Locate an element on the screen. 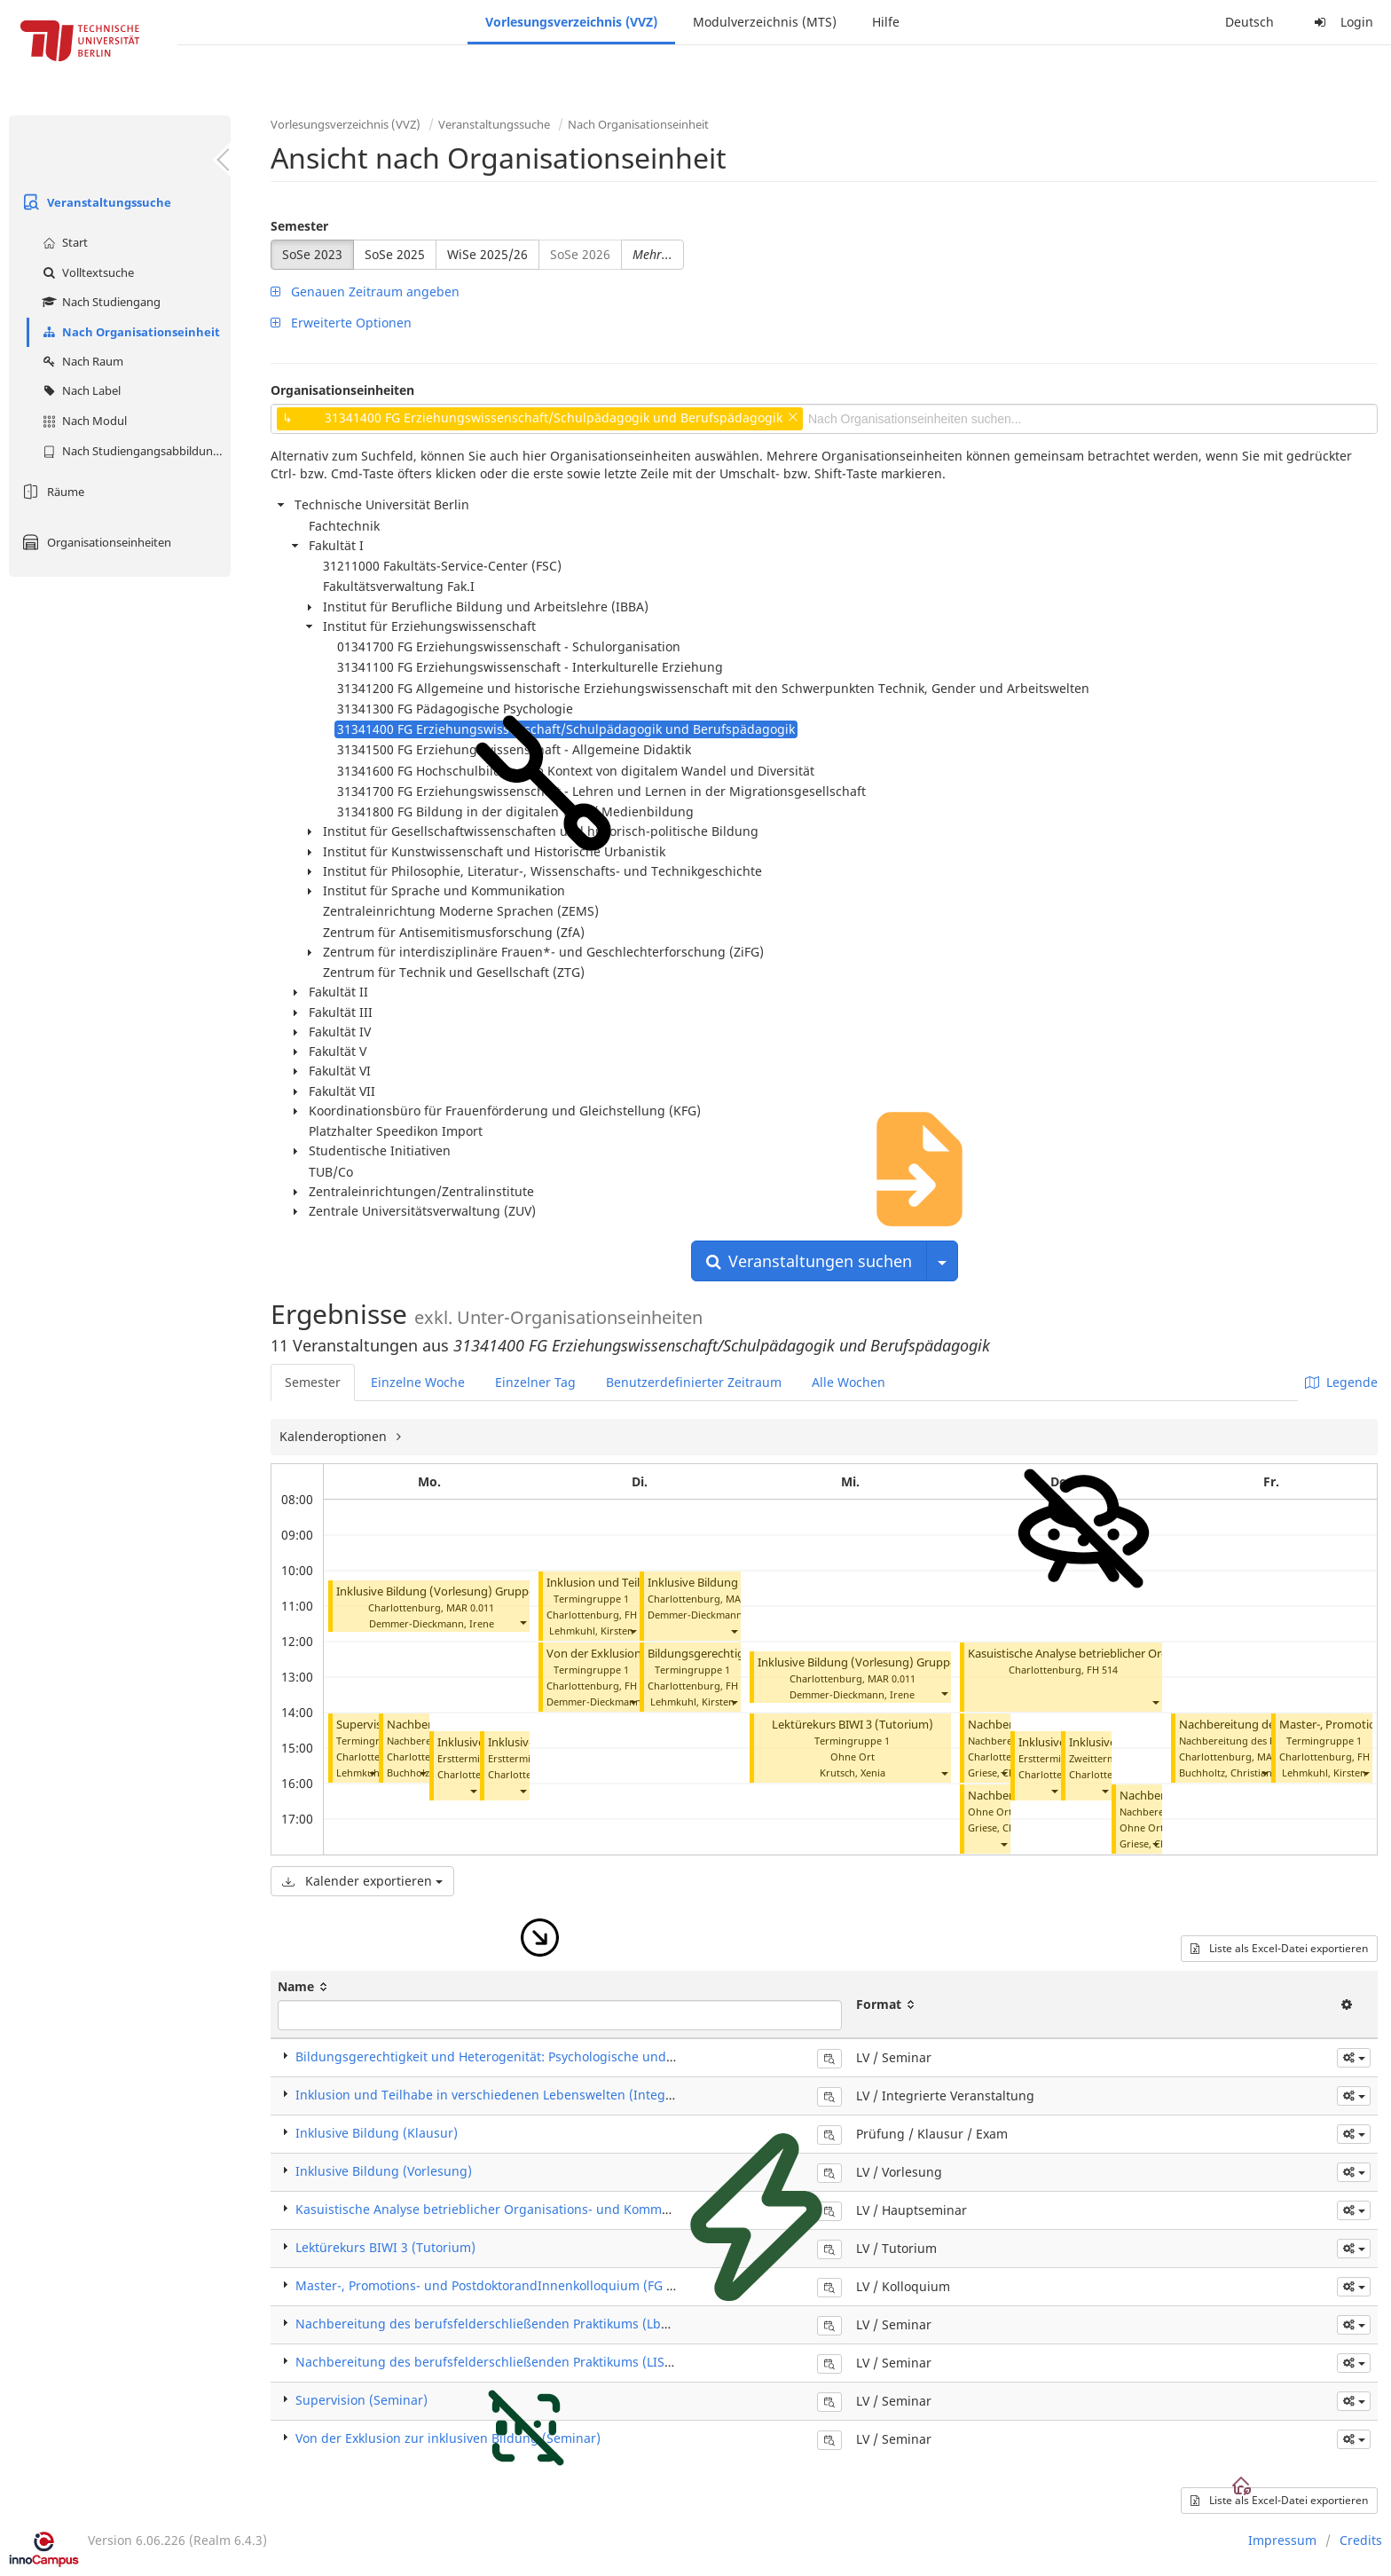  view eco-friendly home settings is located at coordinates (1241, 2485).